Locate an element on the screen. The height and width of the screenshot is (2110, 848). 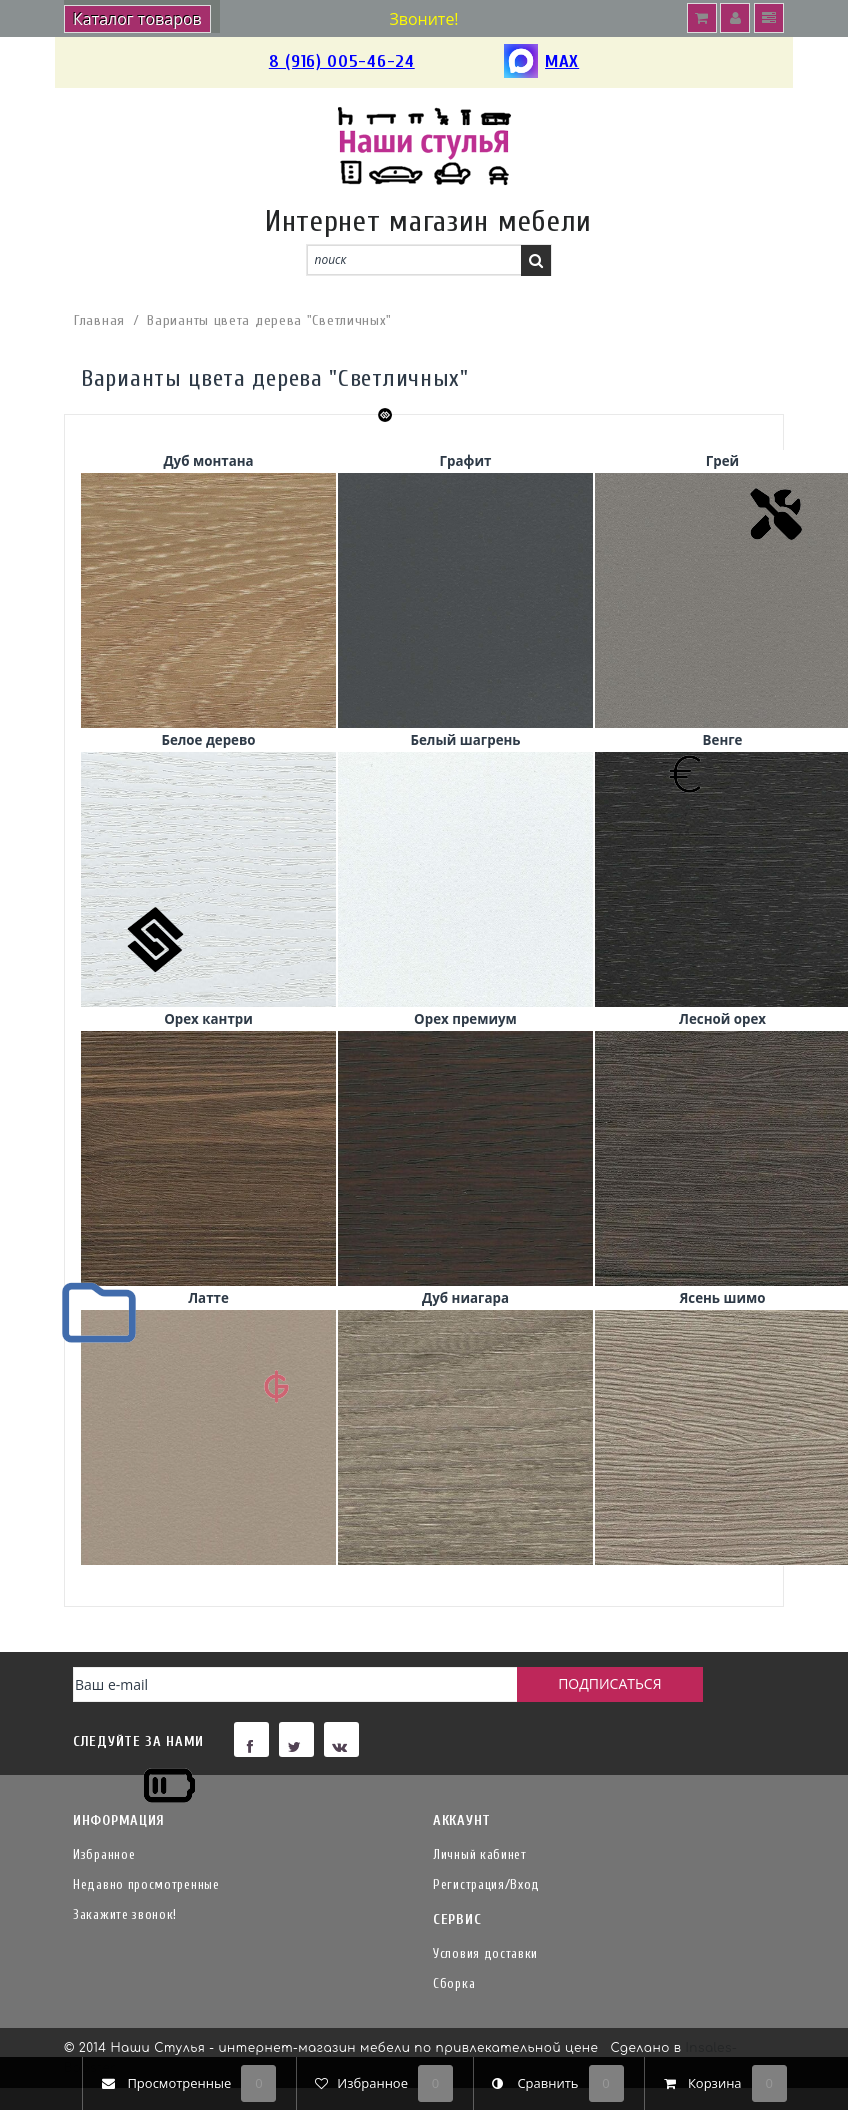
open folder to view files is located at coordinates (99, 1315).